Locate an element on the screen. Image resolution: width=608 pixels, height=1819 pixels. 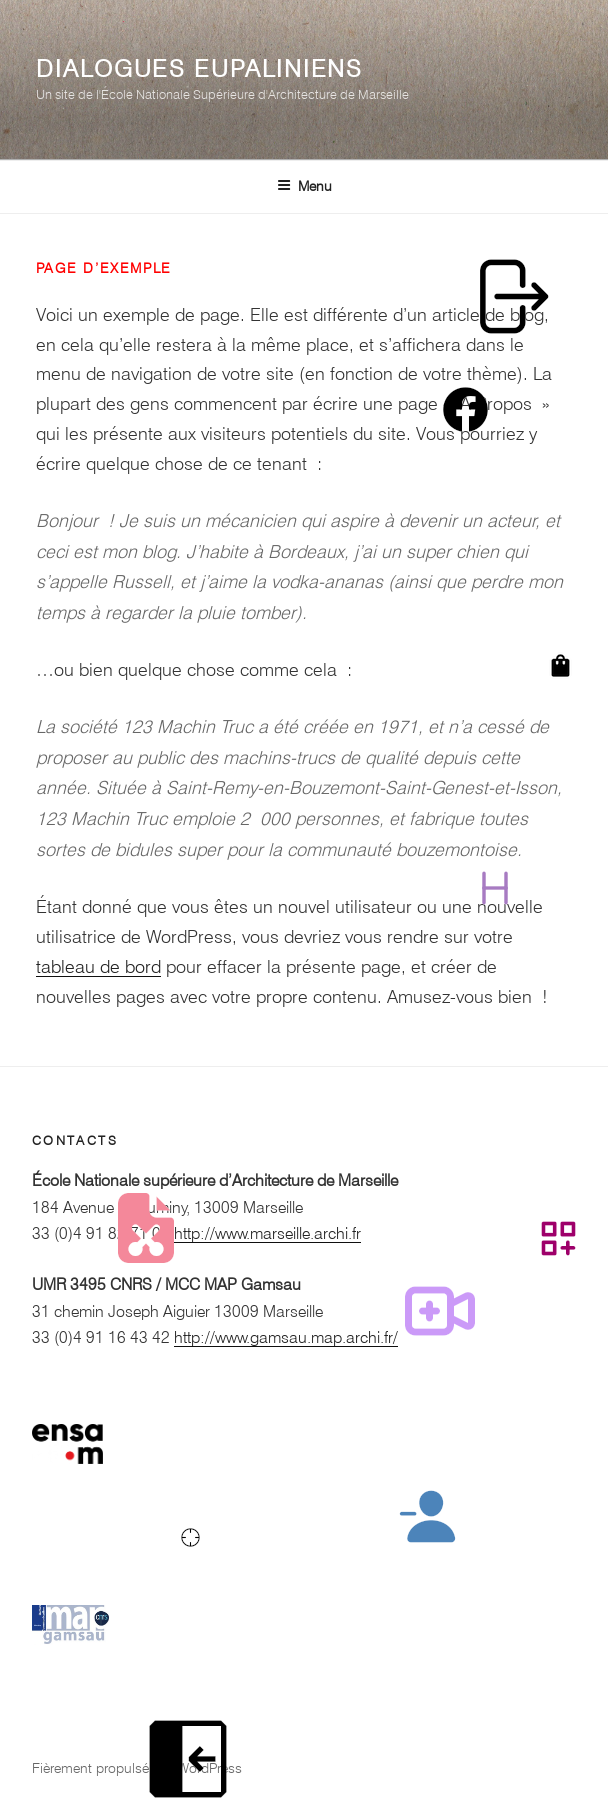
open Facebook app is located at coordinates (465, 409).